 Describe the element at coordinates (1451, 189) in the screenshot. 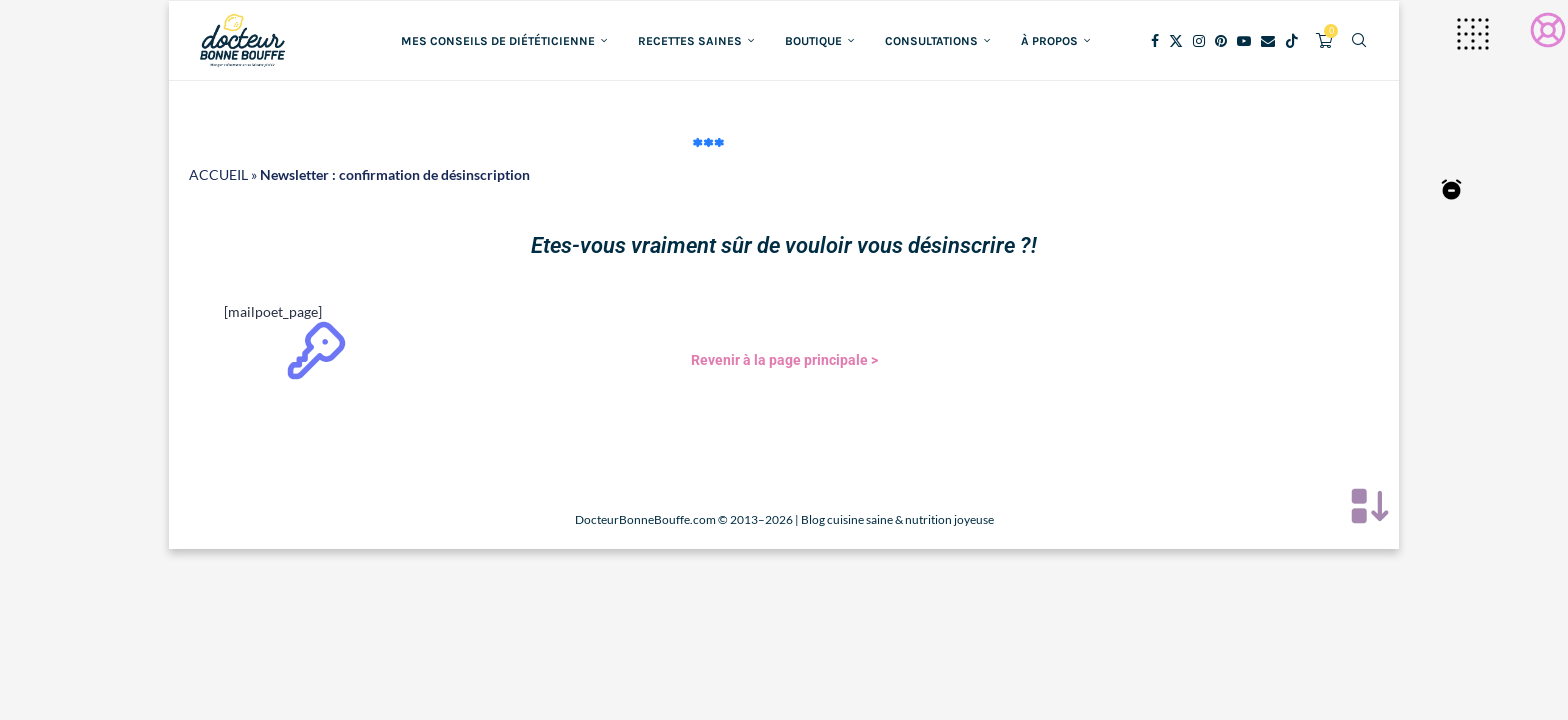

I see `remove or delete an alarm` at that location.